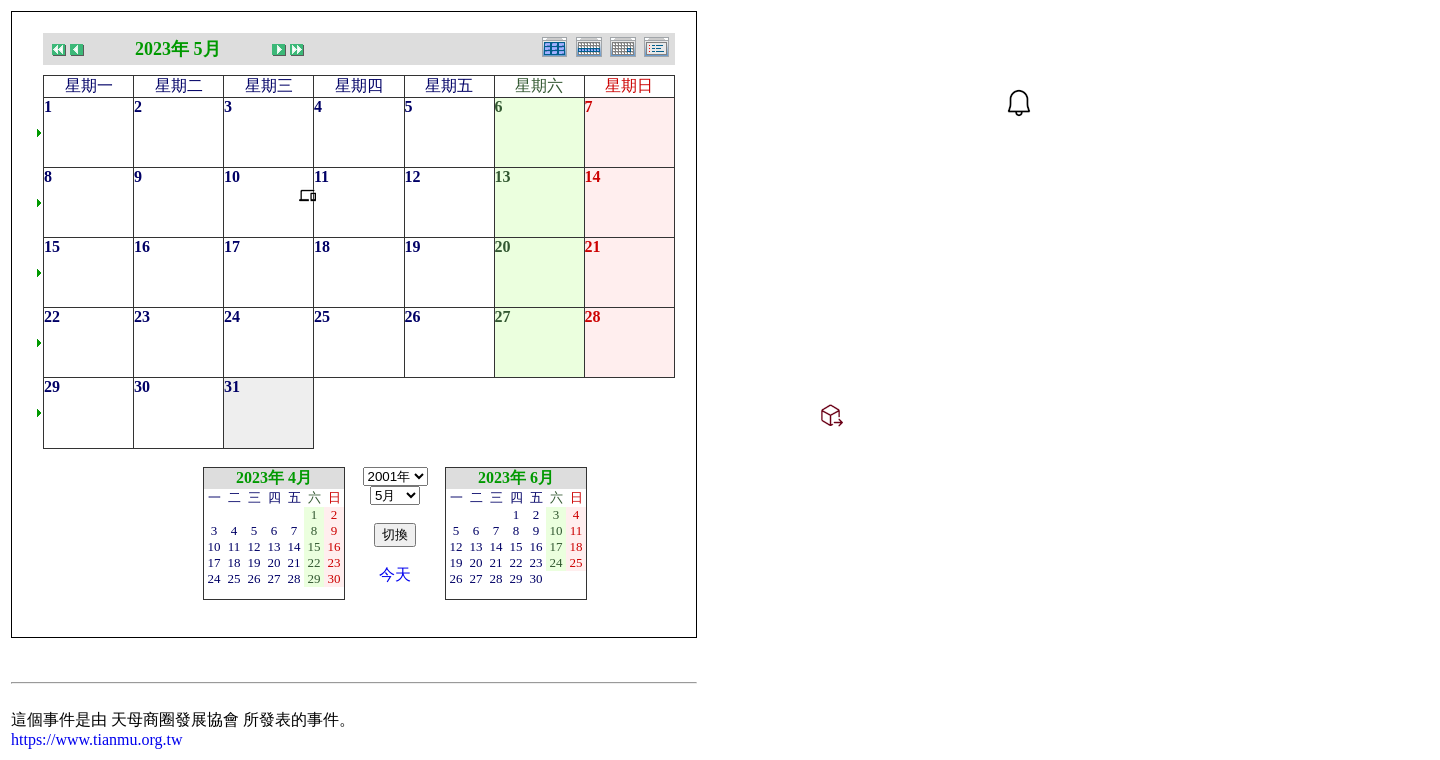 The width and height of the screenshot is (1440, 760). Describe the element at coordinates (307, 195) in the screenshot. I see `view connected devices` at that location.